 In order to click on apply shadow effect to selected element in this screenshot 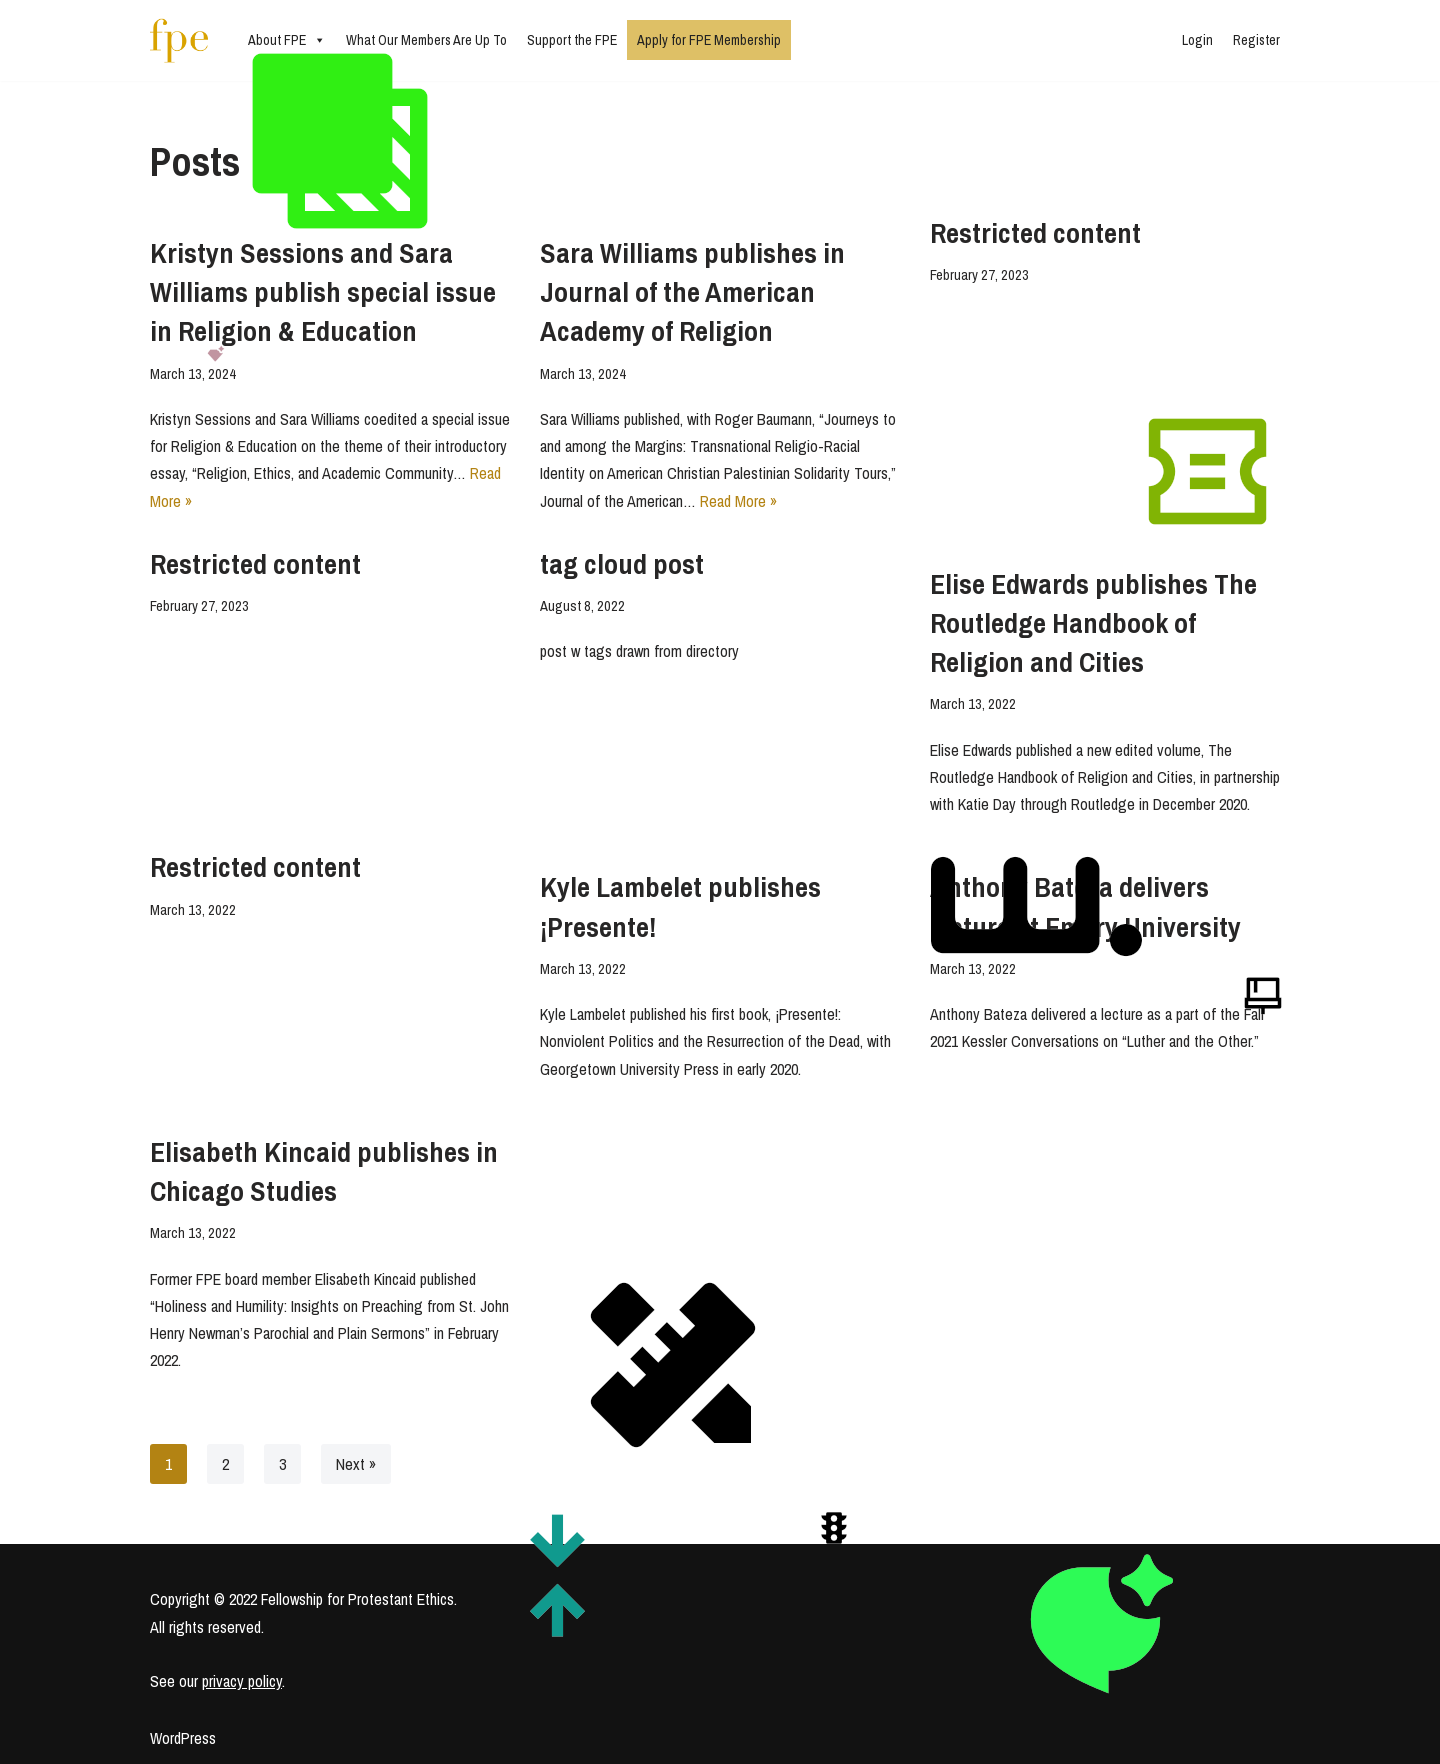, I will do `click(340, 141)`.